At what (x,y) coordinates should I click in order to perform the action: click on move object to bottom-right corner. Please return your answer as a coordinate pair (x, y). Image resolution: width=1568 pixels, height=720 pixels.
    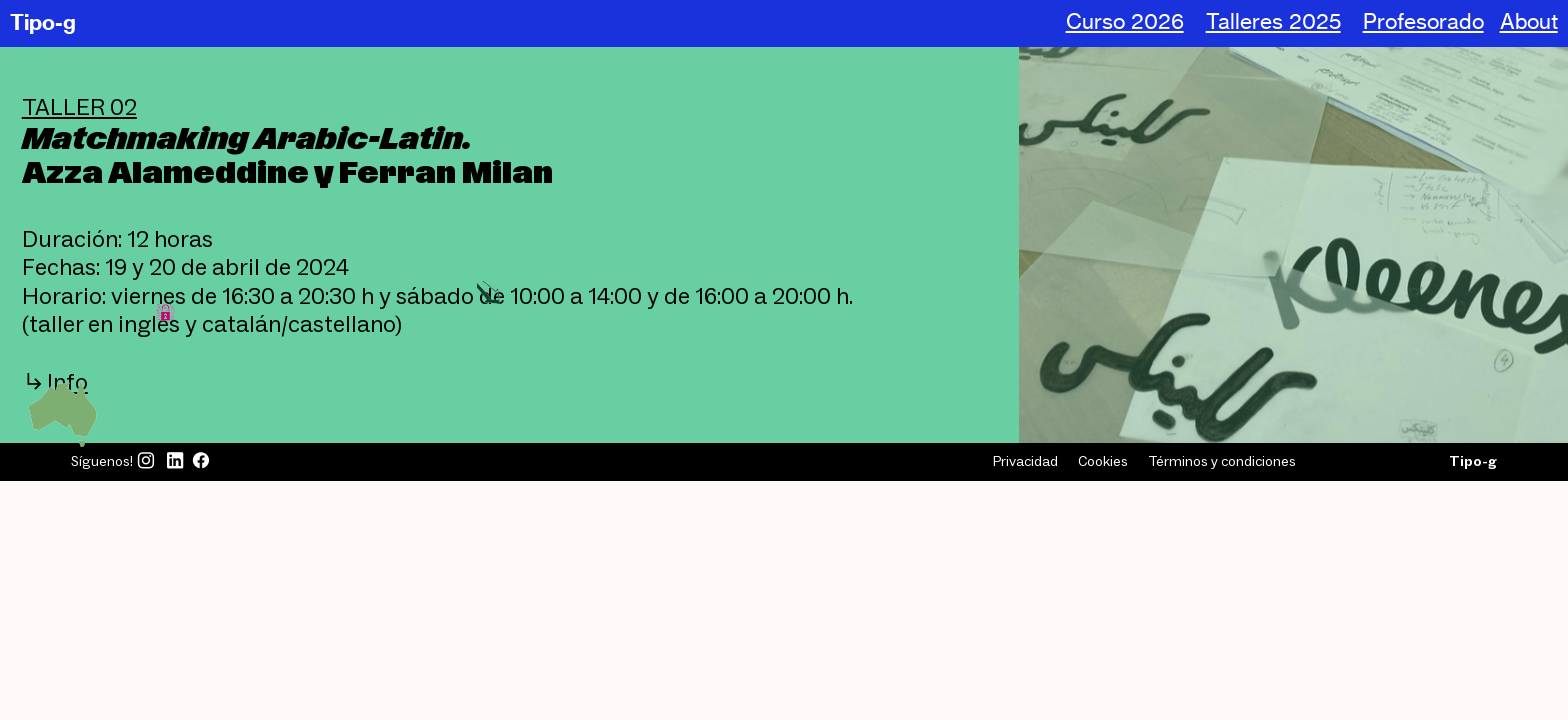
    Looking at the image, I should click on (488, 292).